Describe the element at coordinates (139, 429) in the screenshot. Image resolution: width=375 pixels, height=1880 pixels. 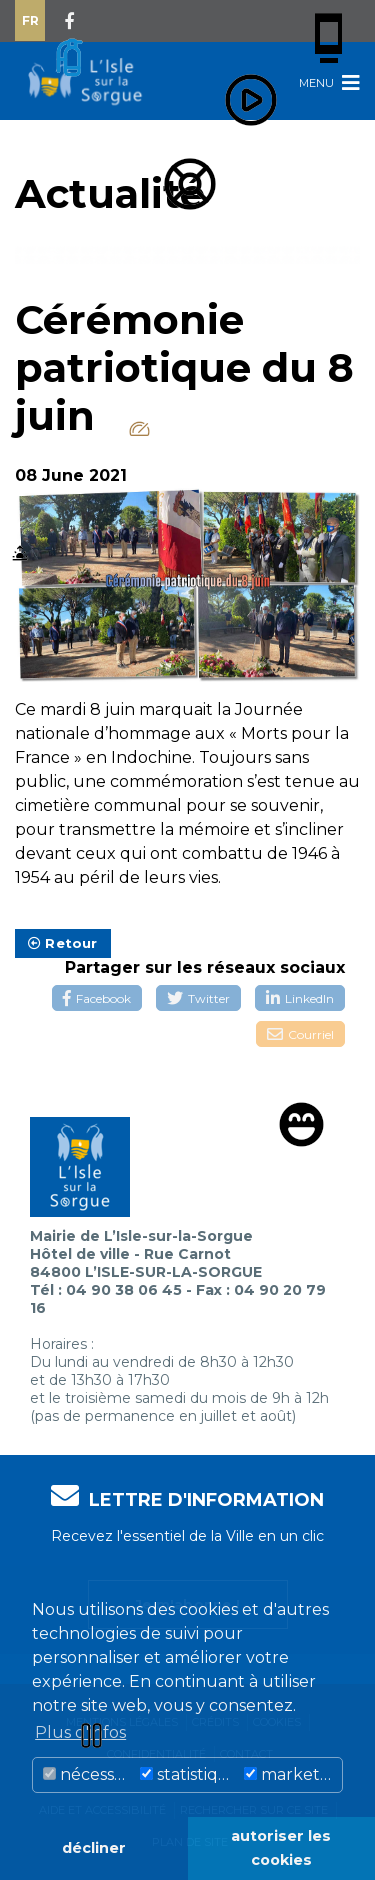
I see `view current speed or performance metrics` at that location.